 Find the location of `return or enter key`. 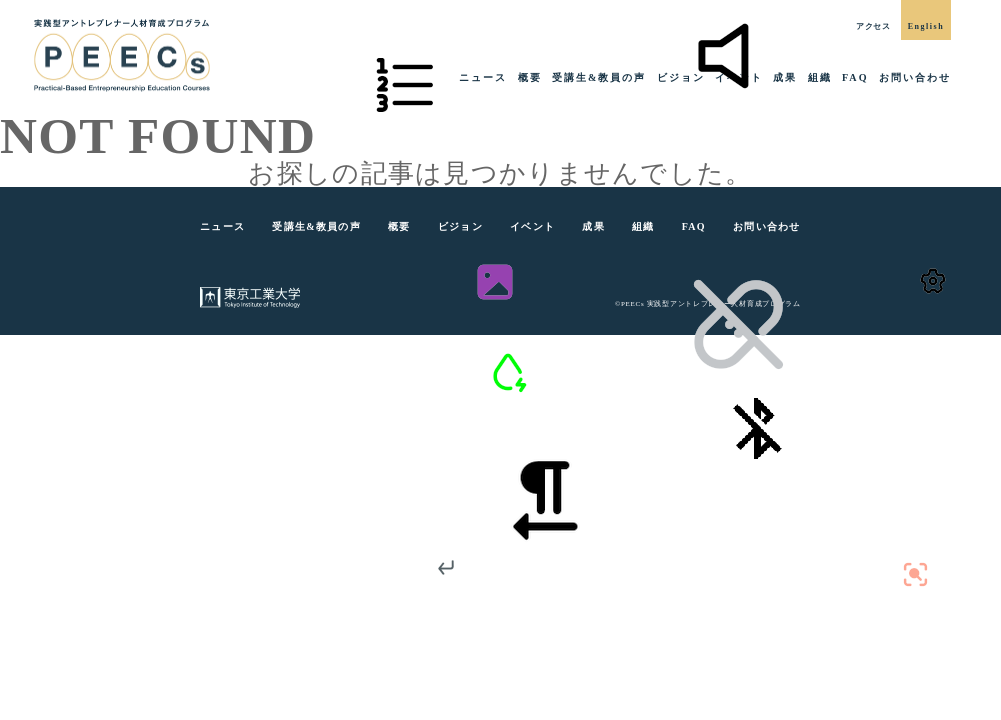

return or enter key is located at coordinates (445, 567).